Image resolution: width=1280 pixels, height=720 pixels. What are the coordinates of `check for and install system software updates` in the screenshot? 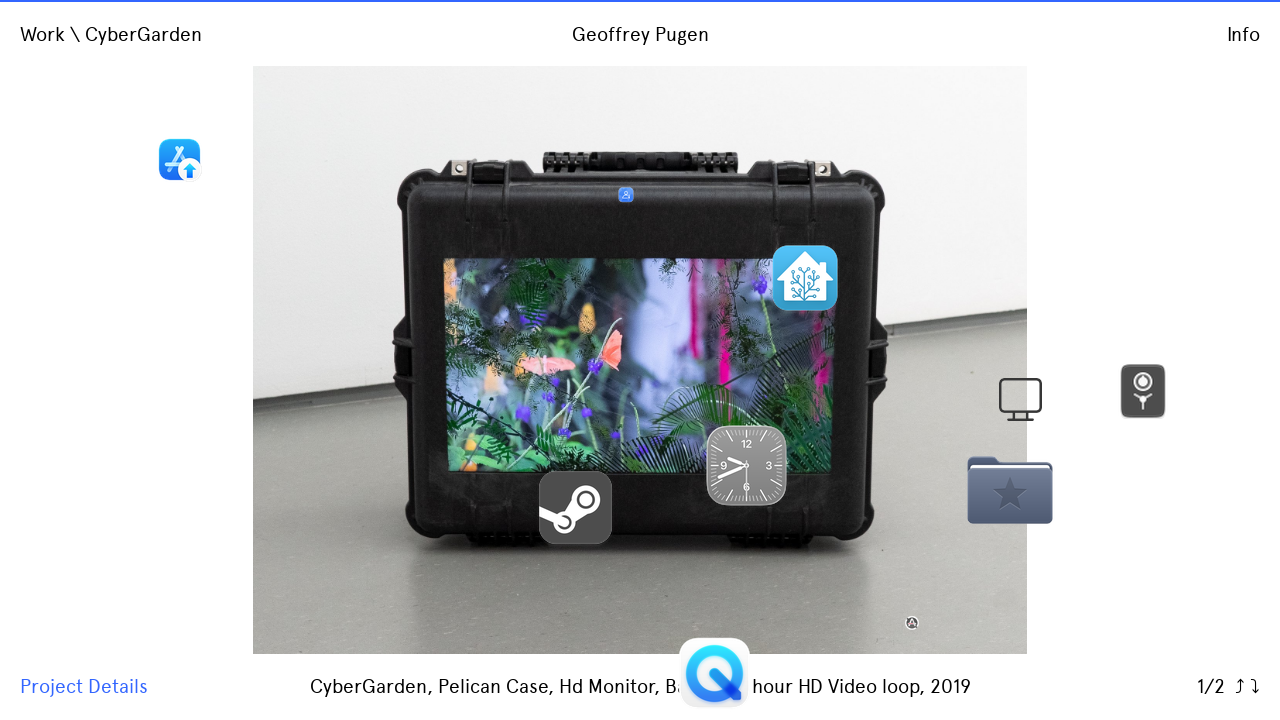 It's located at (179, 159).